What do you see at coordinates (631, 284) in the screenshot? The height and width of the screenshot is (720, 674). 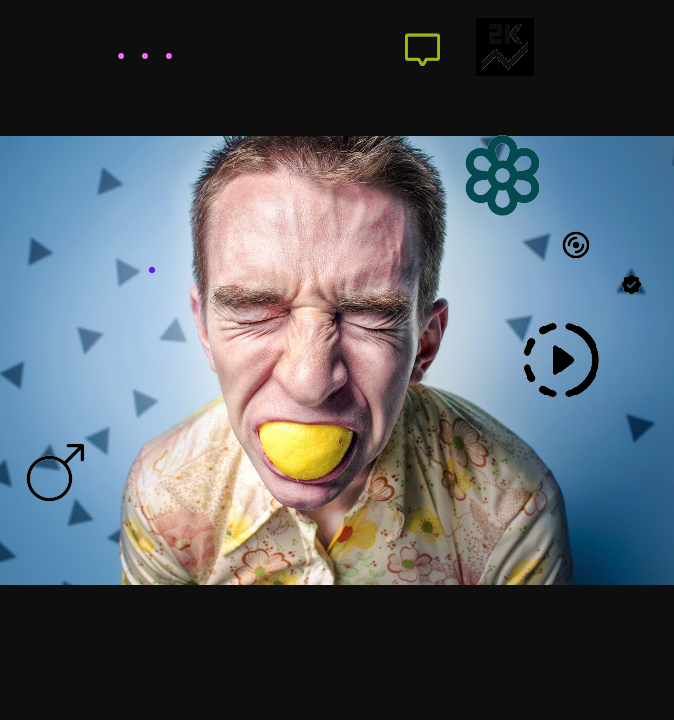 I see `indicates verified or authenticated status` at bounding box center [631, 284].